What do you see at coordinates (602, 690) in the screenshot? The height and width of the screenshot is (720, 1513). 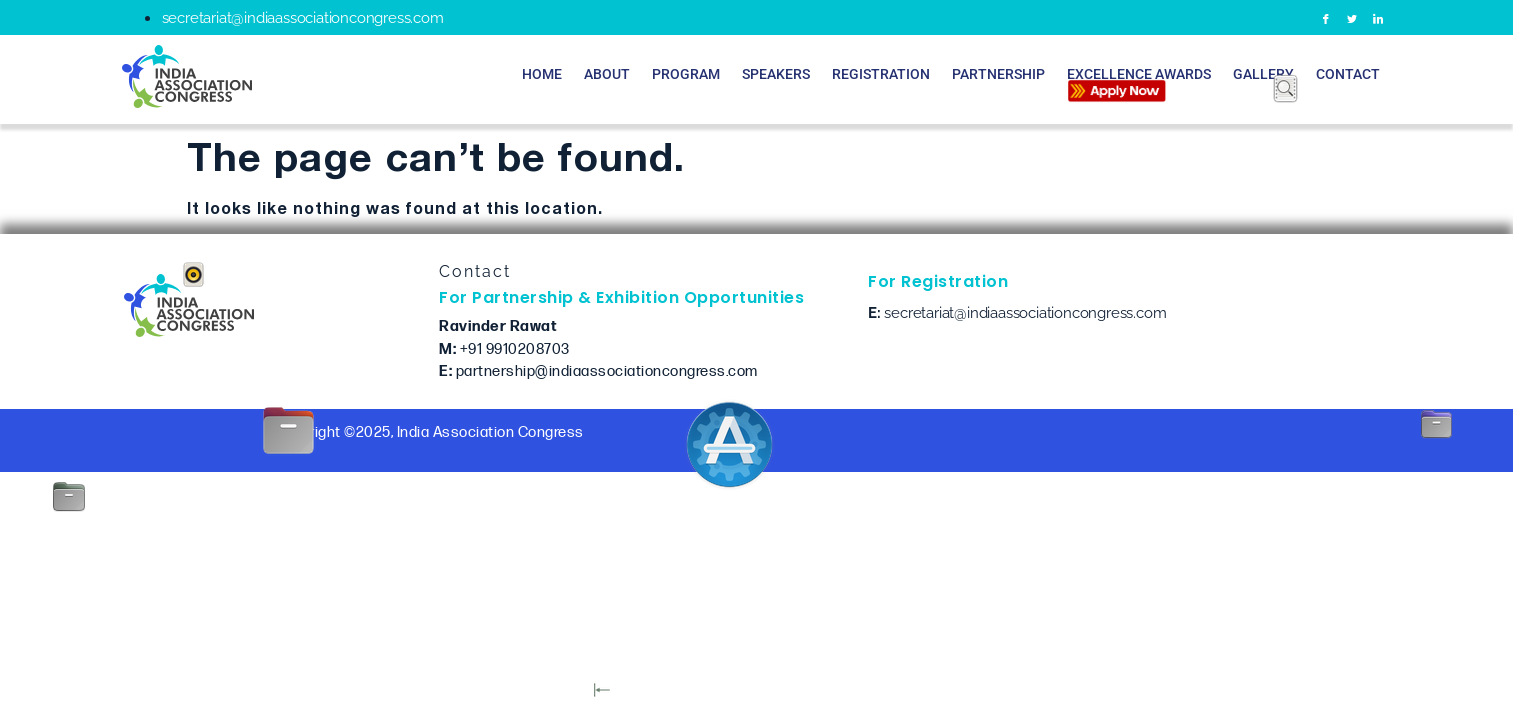 I see `go to the first item in a list or sequence` at bounding box center [602, 690].